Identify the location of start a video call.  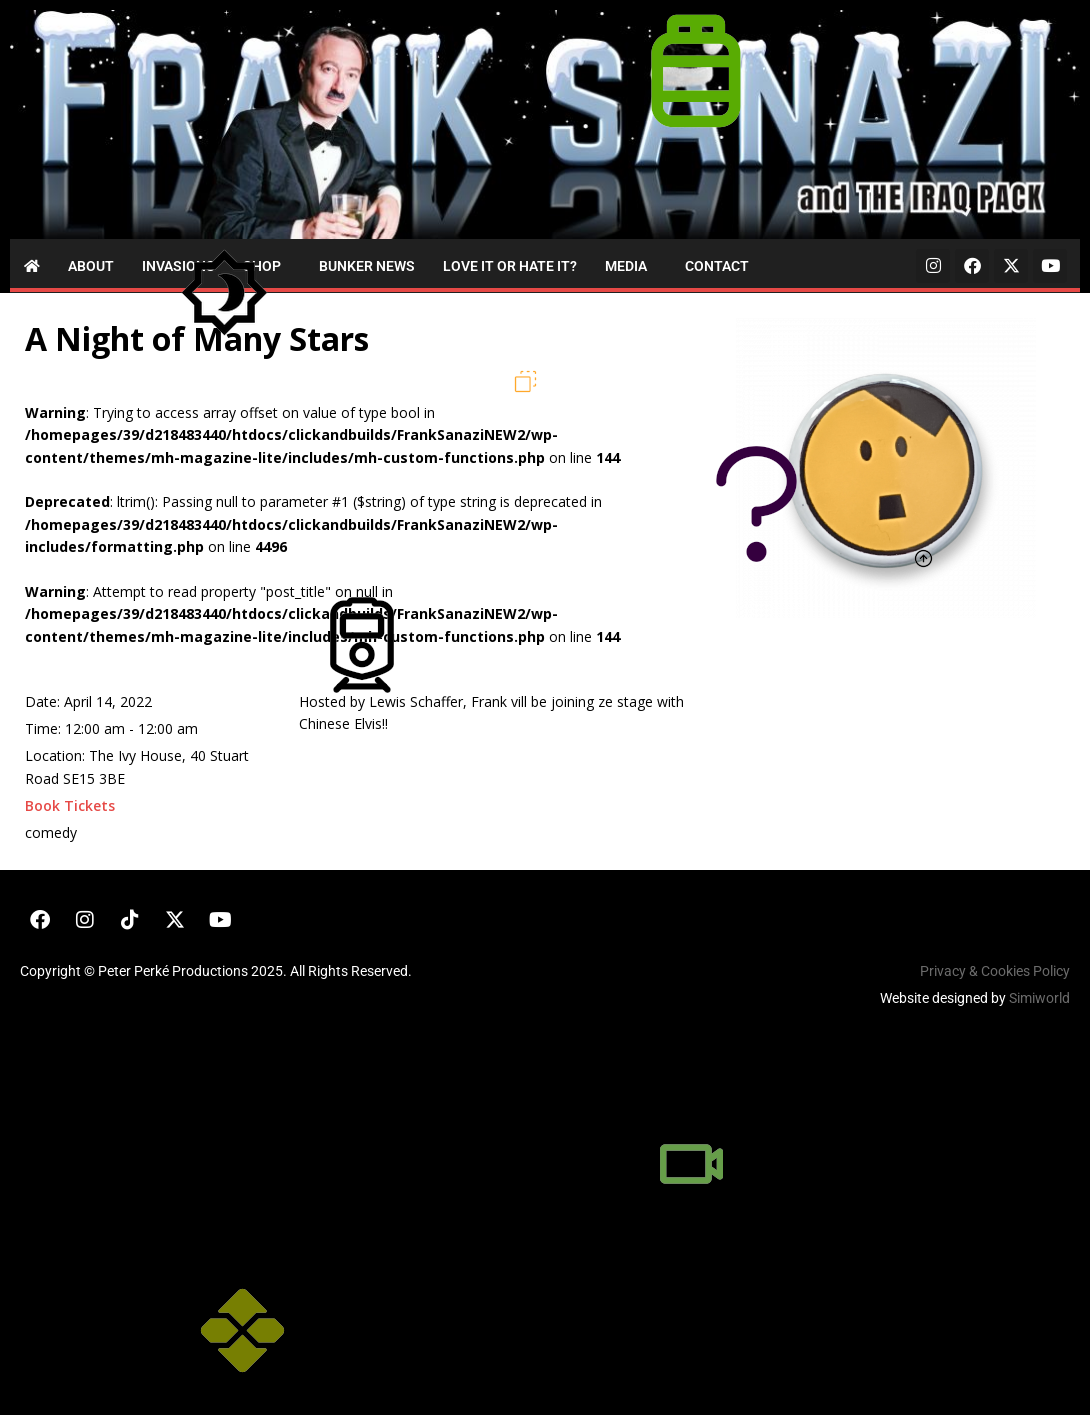
(690, 1164).